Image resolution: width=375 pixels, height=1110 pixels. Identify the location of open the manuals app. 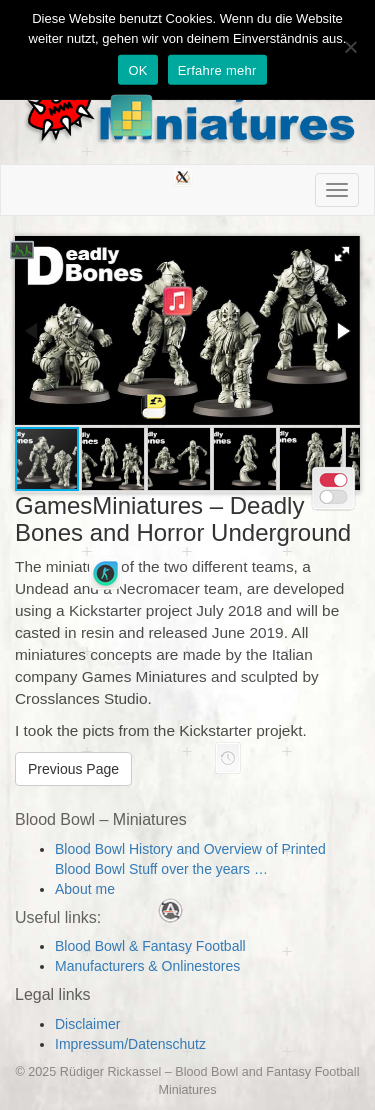
(153, 406).